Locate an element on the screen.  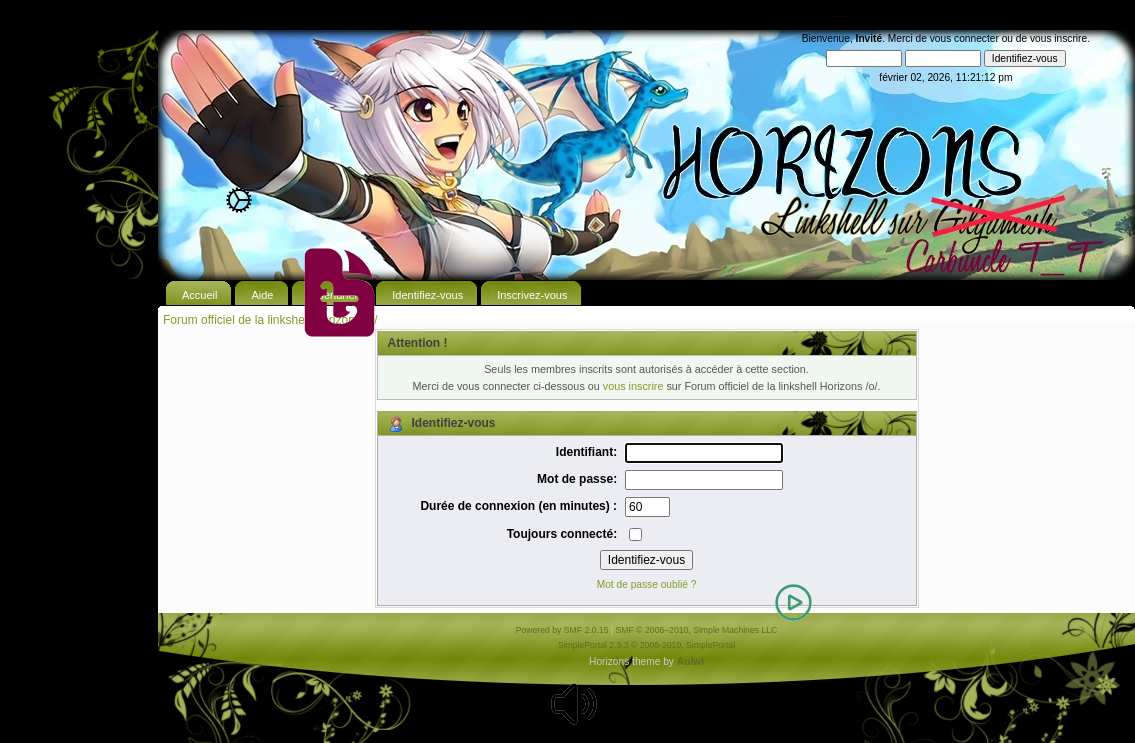
view bangladeshi taka financial document is located at coordinates (339, 292).